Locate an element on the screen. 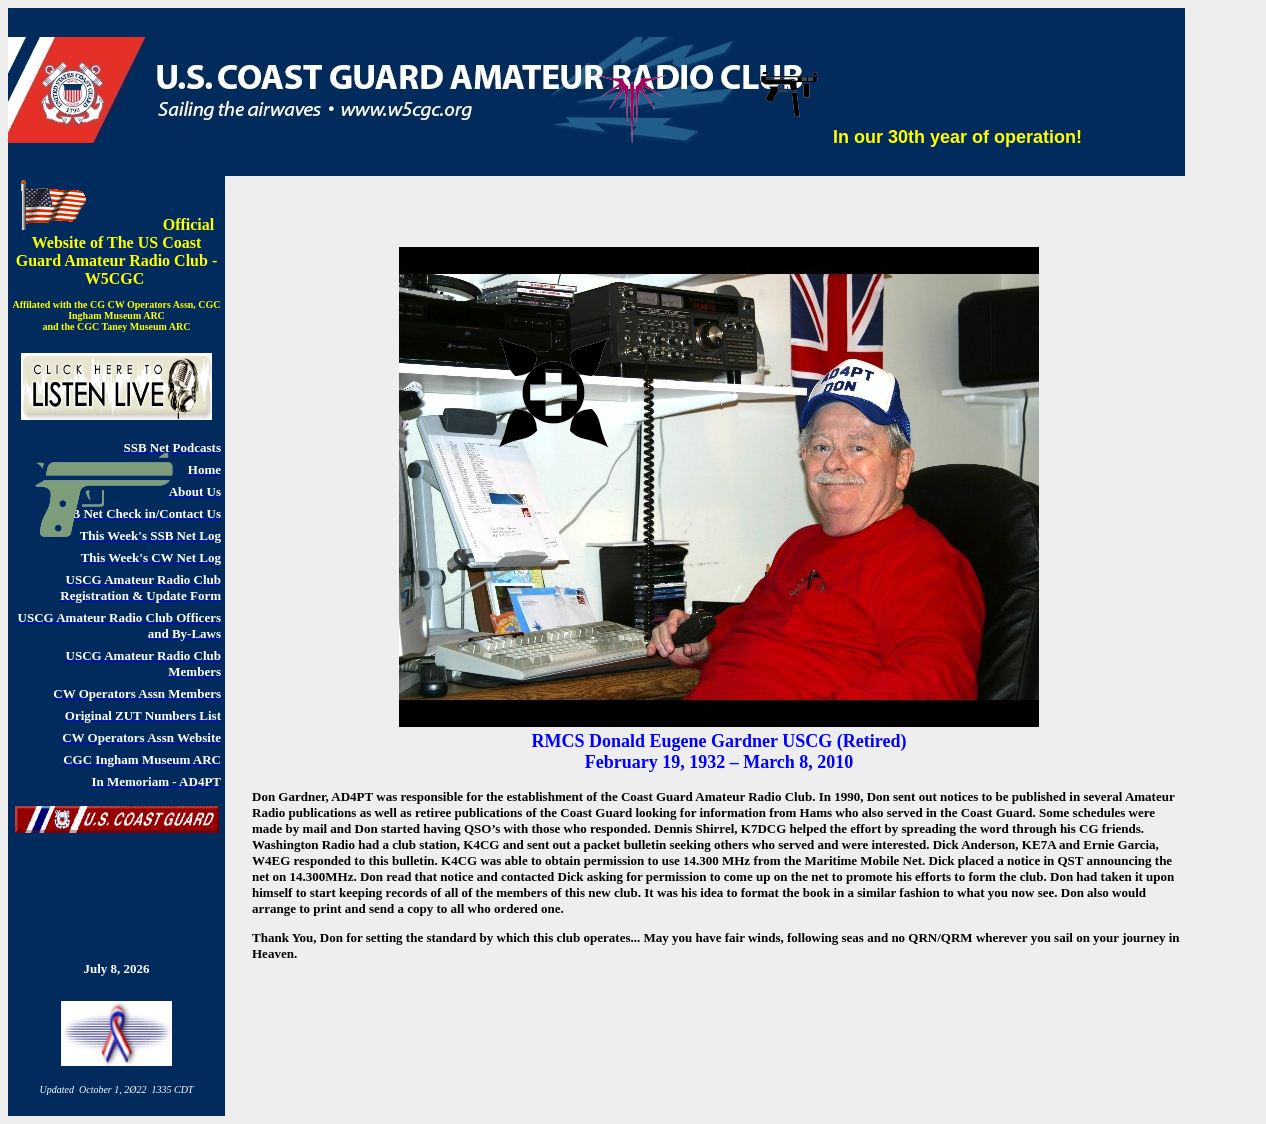 The height and width of the screenshot is (1124, 1266). select pistol weapon in game is located at coordinates (104, 495).